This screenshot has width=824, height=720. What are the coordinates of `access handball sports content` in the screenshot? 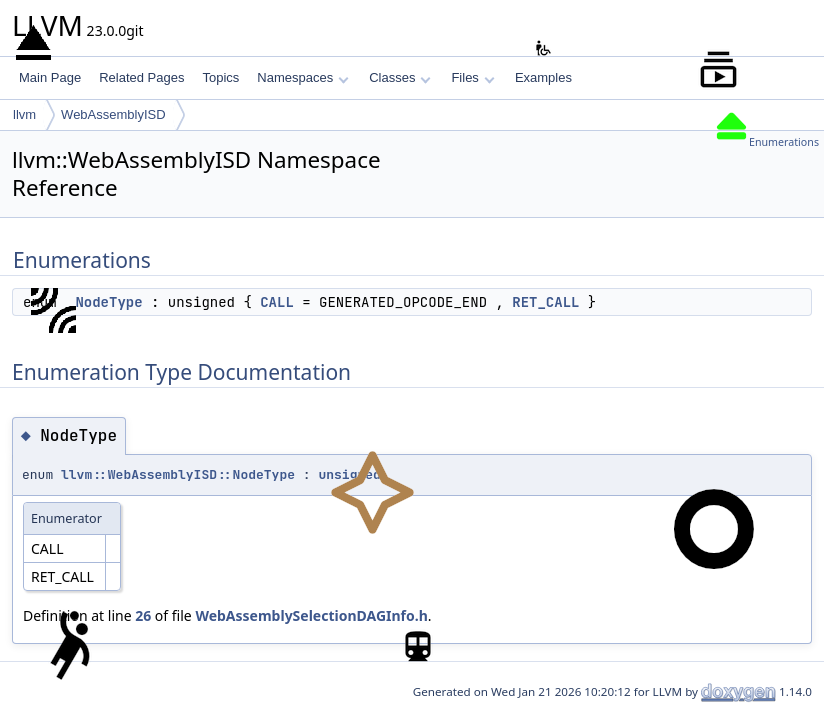 It's located at (70, 644).